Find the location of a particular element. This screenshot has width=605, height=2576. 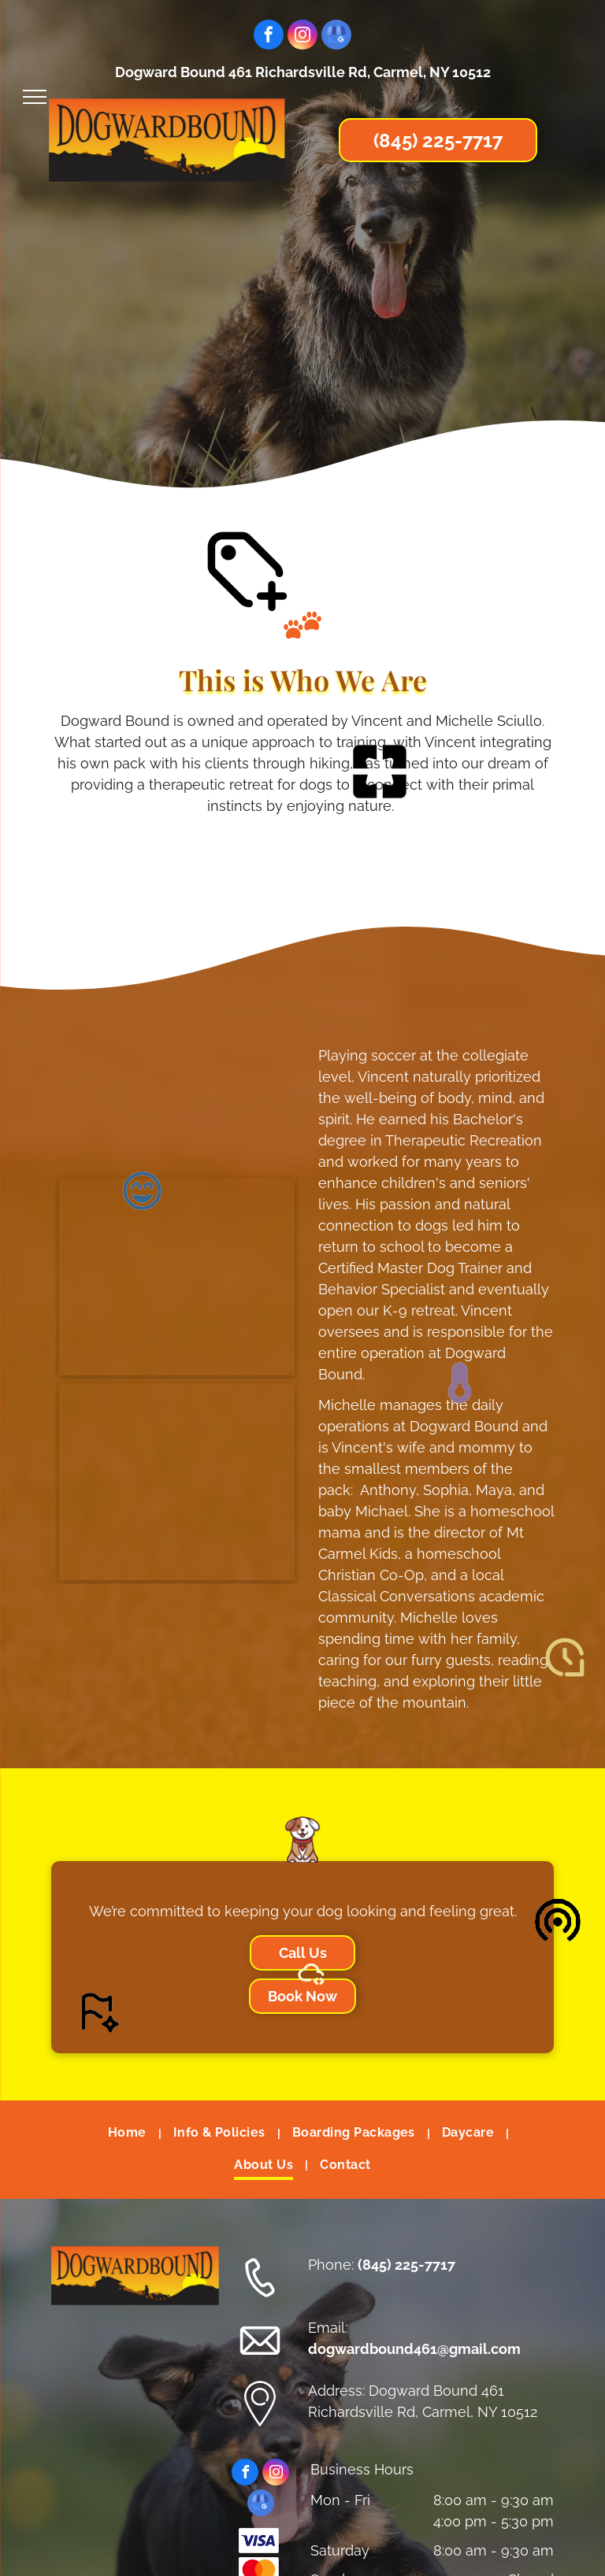

flag content for AI review or processing is located at coordinates (97, 2011).